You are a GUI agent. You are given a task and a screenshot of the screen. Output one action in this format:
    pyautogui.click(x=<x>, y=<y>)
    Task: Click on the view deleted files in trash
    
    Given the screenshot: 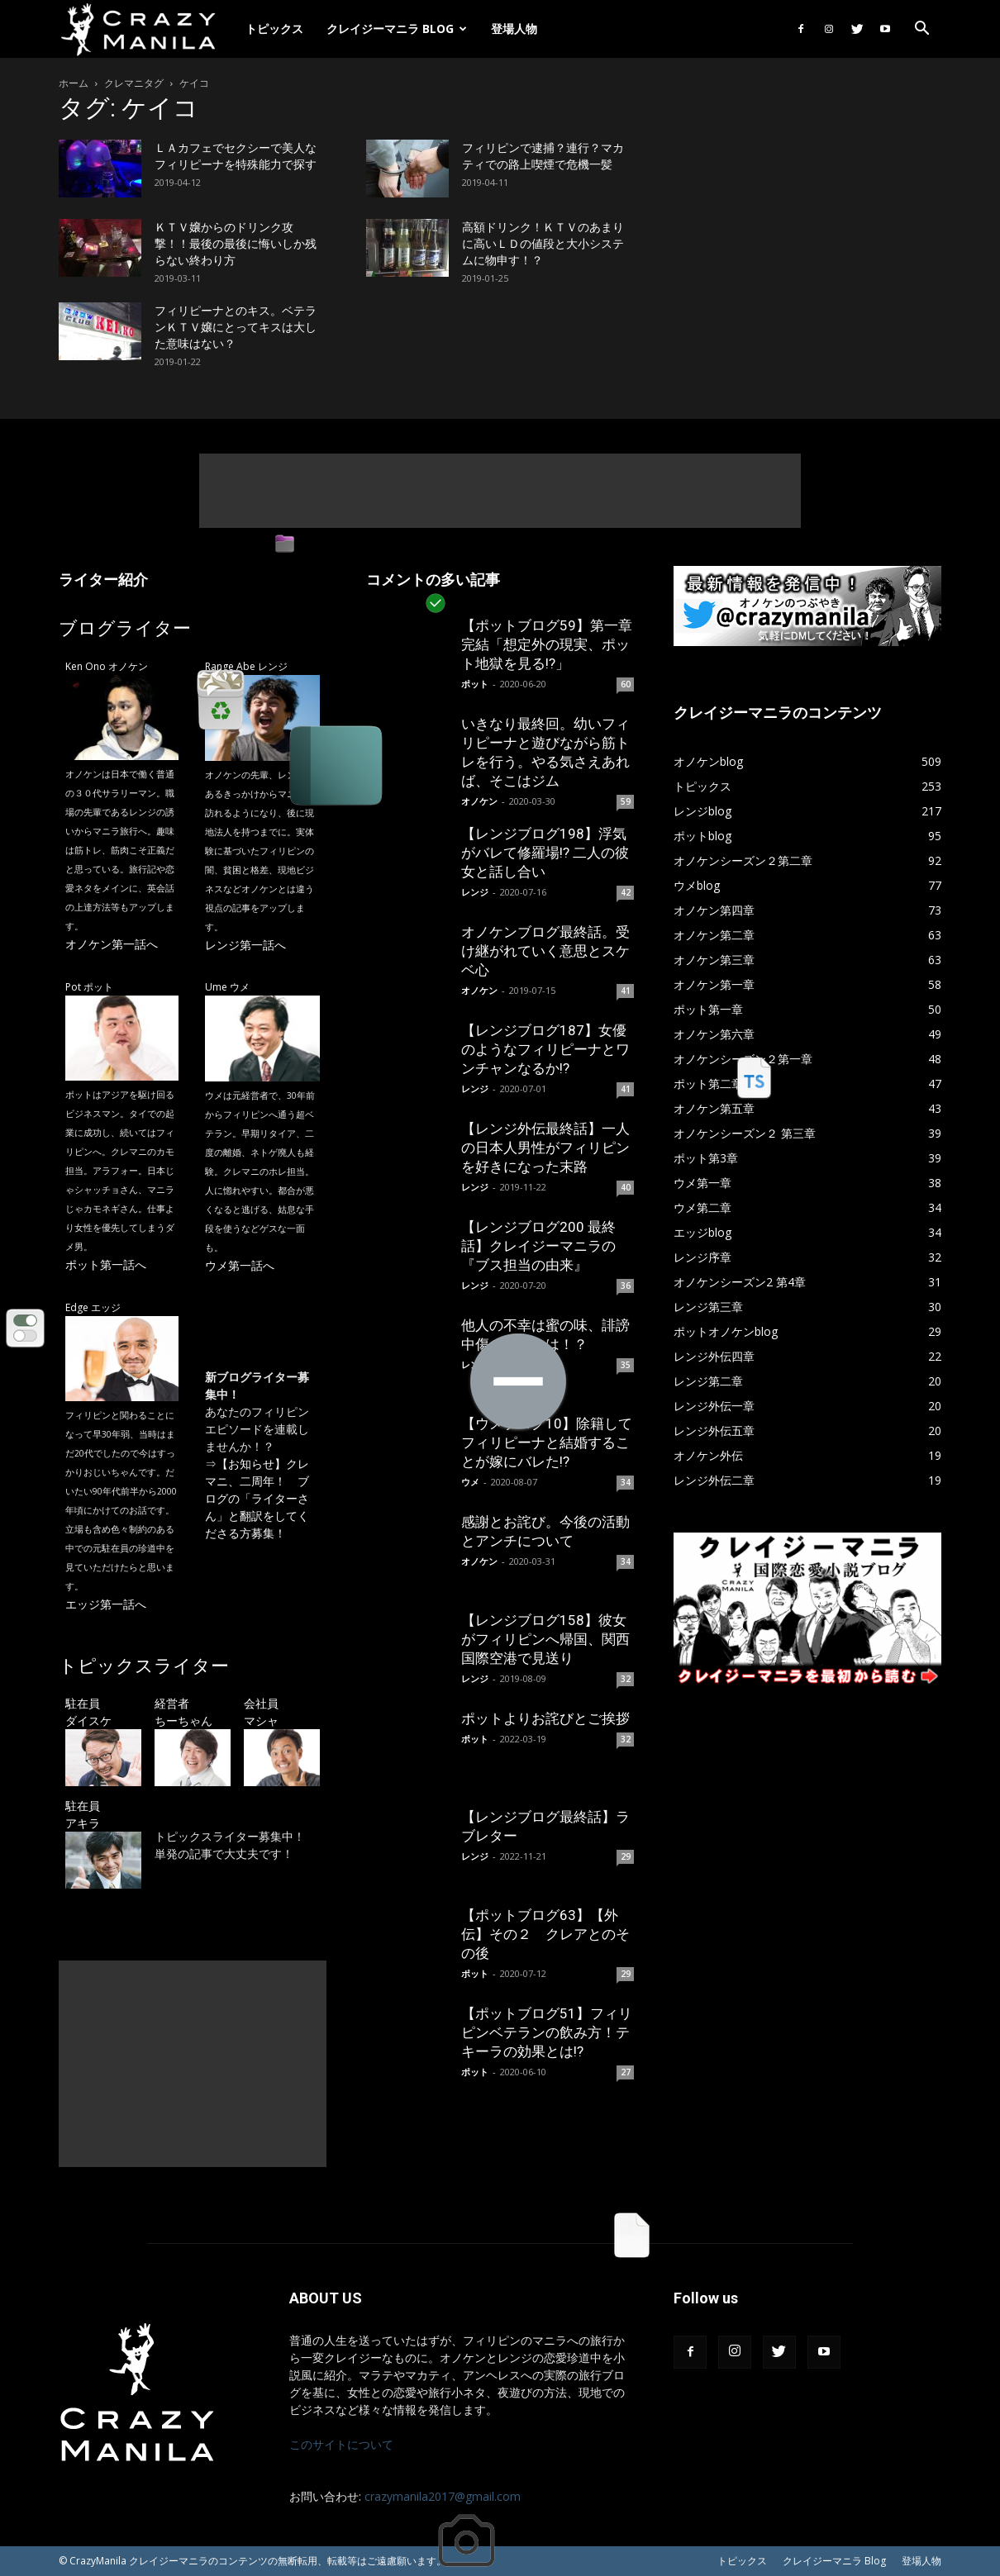 What is the action you would take?
    pyautogui.click(x=221, y=700)
    